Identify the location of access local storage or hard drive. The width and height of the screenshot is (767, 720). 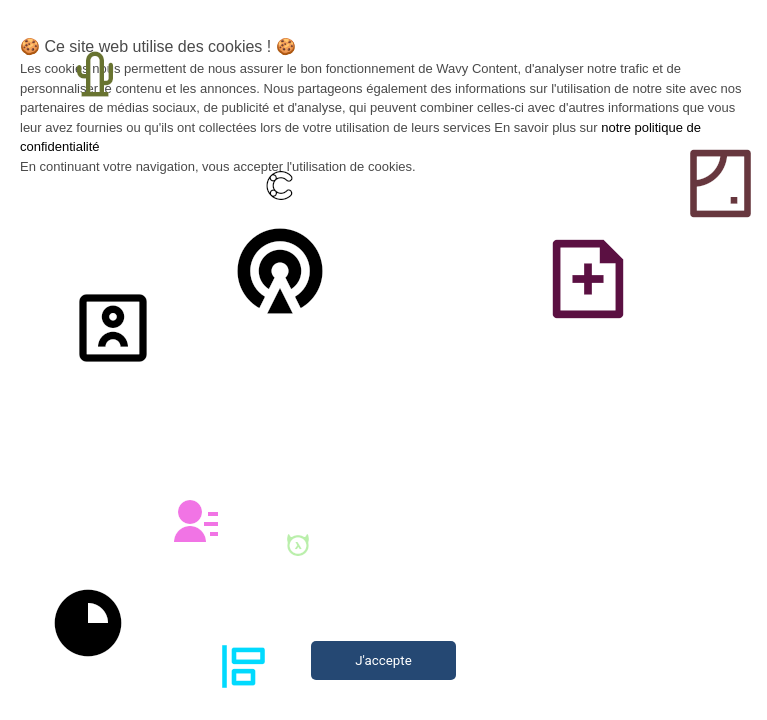
(720, 183).